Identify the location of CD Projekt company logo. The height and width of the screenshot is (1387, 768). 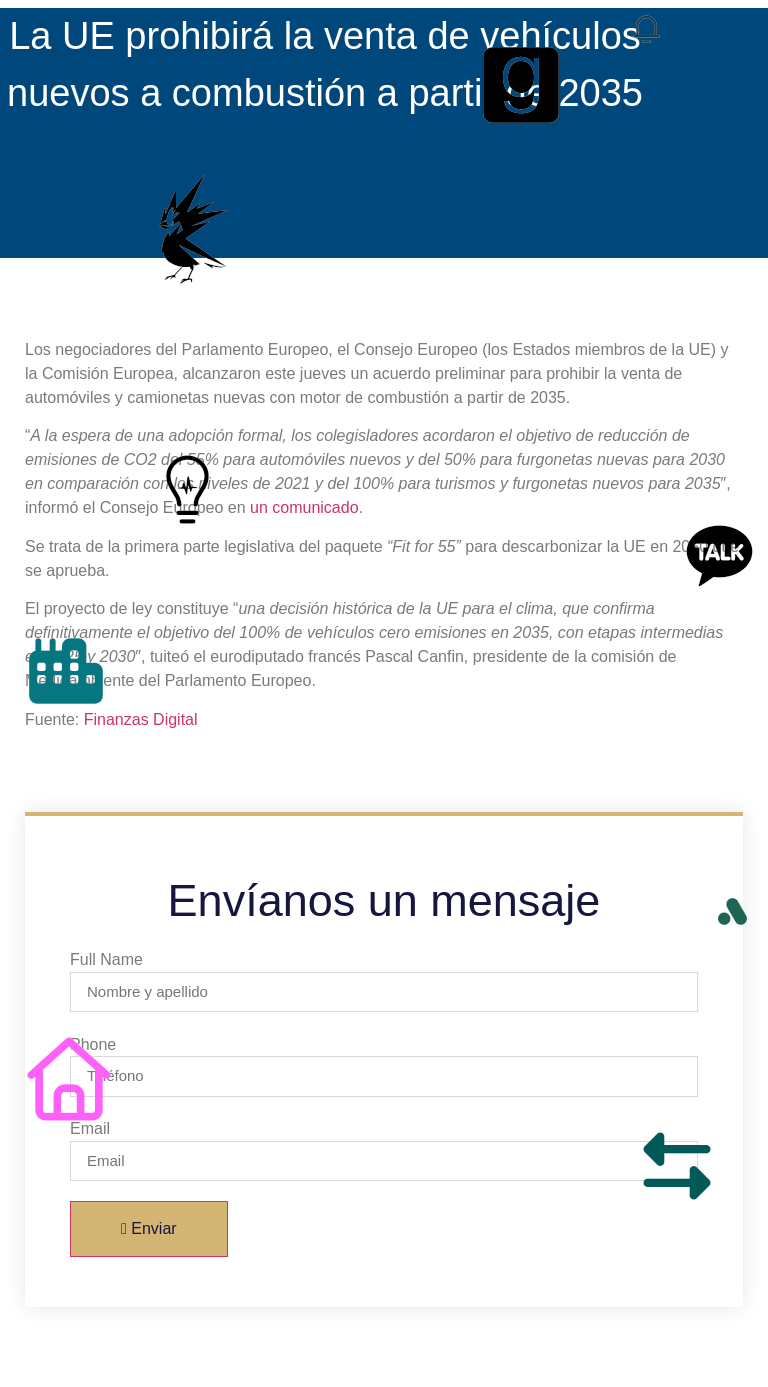
(194, 229).